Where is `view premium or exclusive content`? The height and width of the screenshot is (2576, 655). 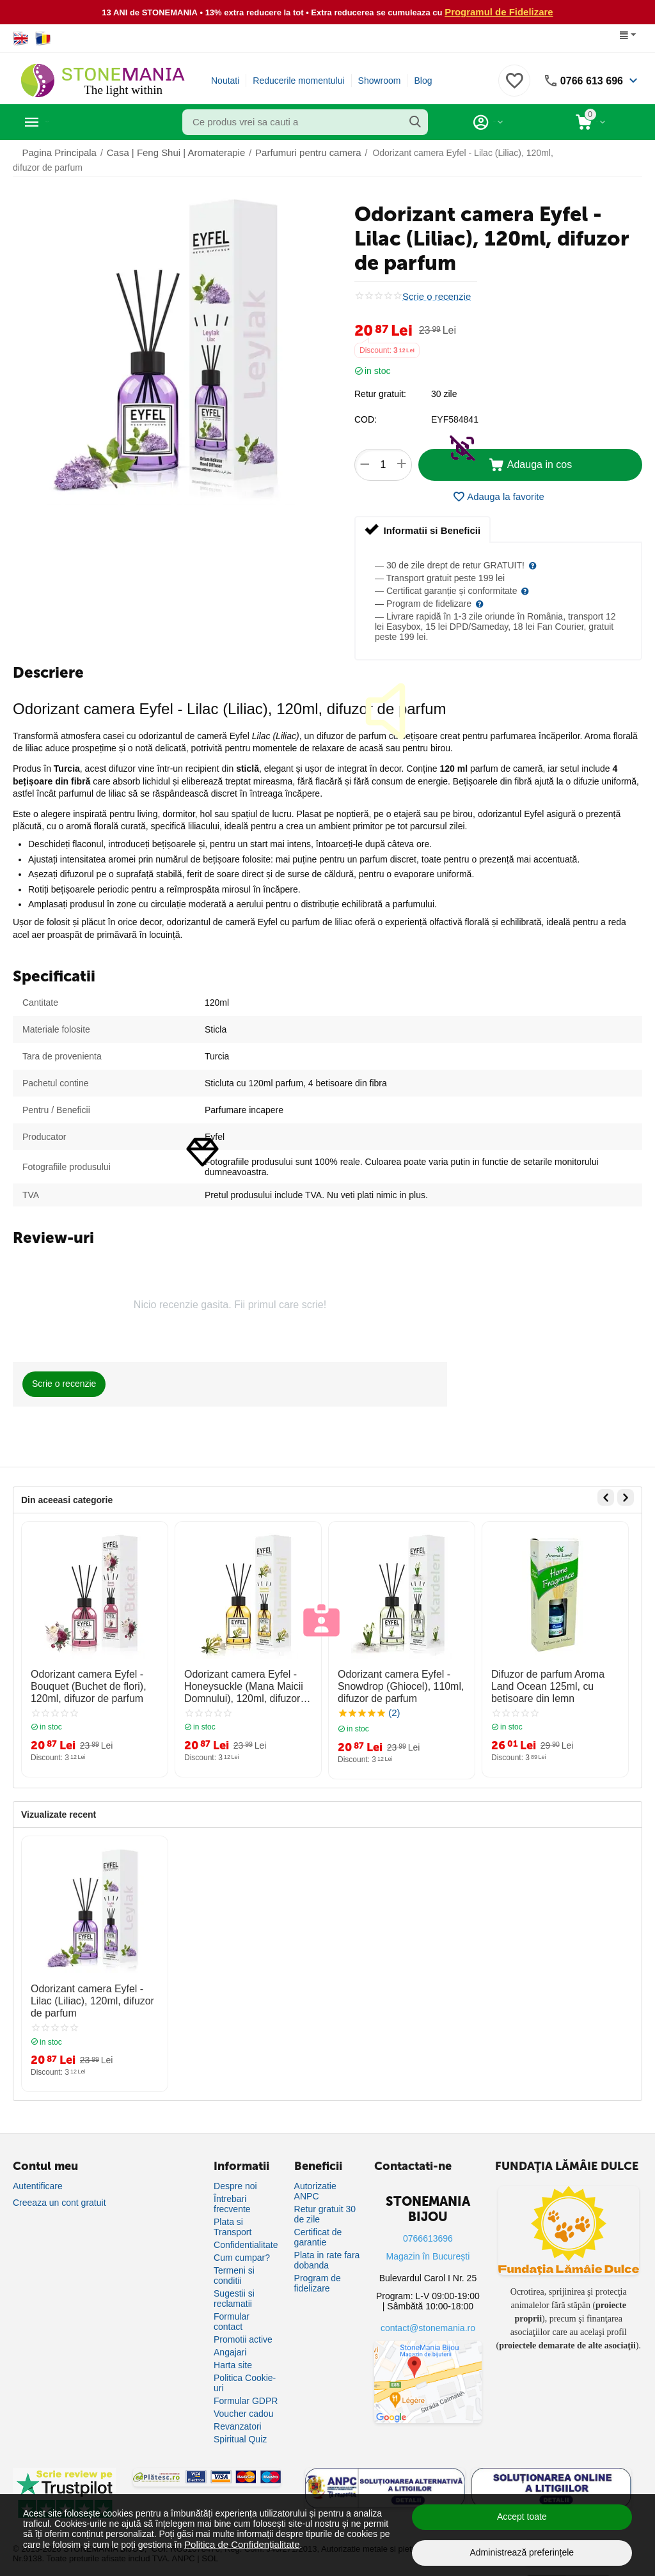 view premium or exclusive content is located at coordinates (202, 1152).